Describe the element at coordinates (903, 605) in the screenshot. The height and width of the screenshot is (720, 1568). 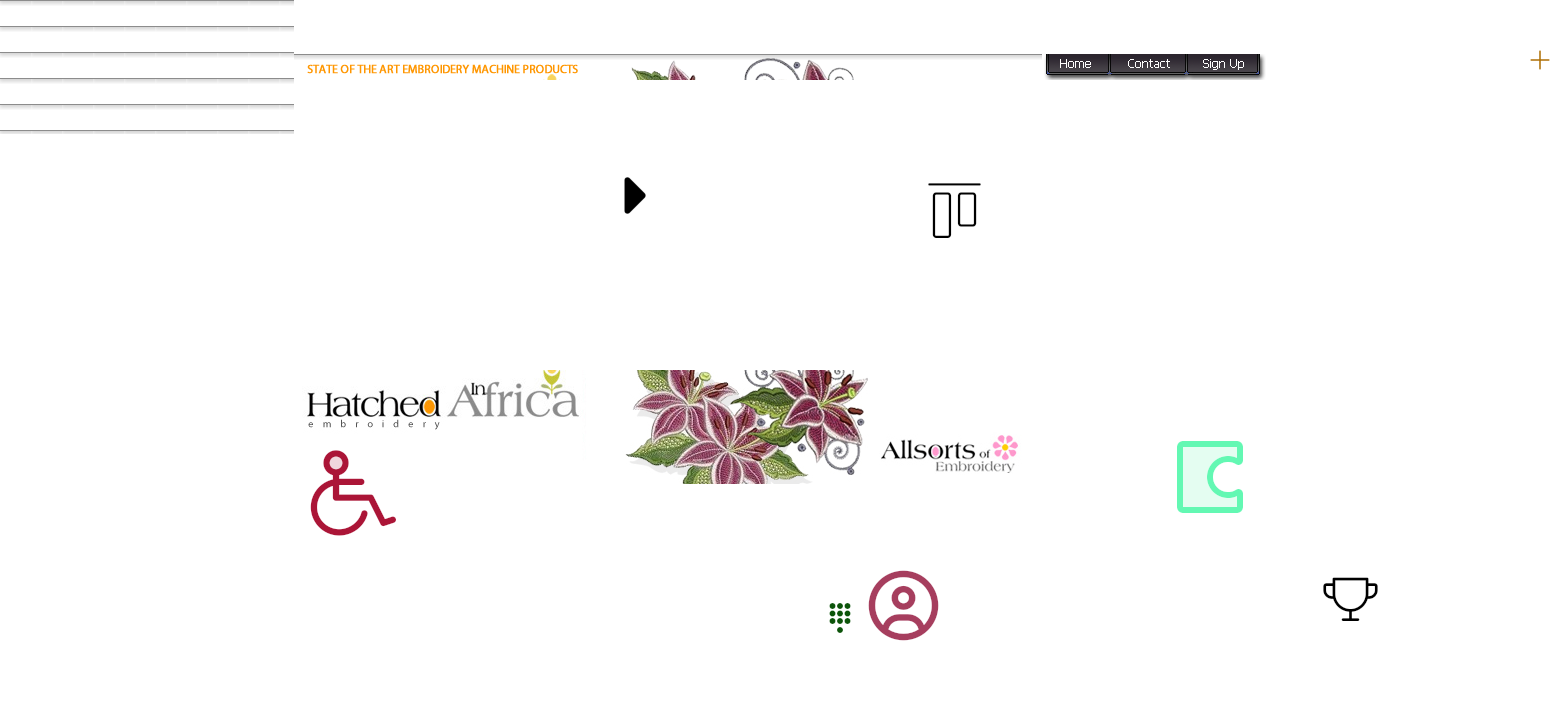
I see `view your profile` at that location.